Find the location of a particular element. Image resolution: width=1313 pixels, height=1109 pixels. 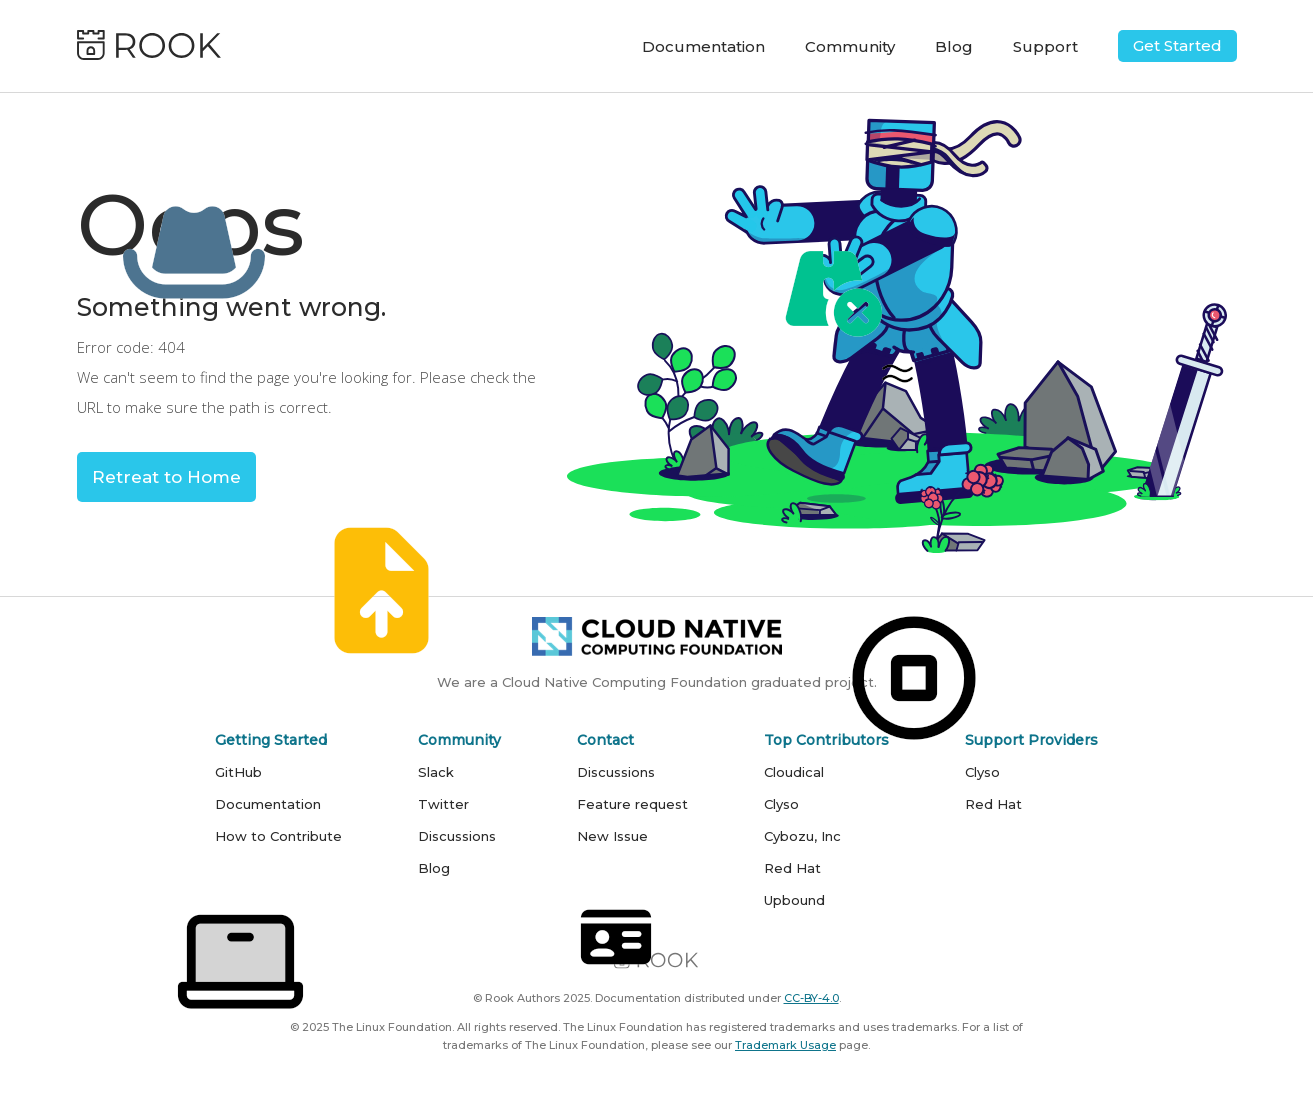

switch to desktop view is located at coordinates (240, 959).